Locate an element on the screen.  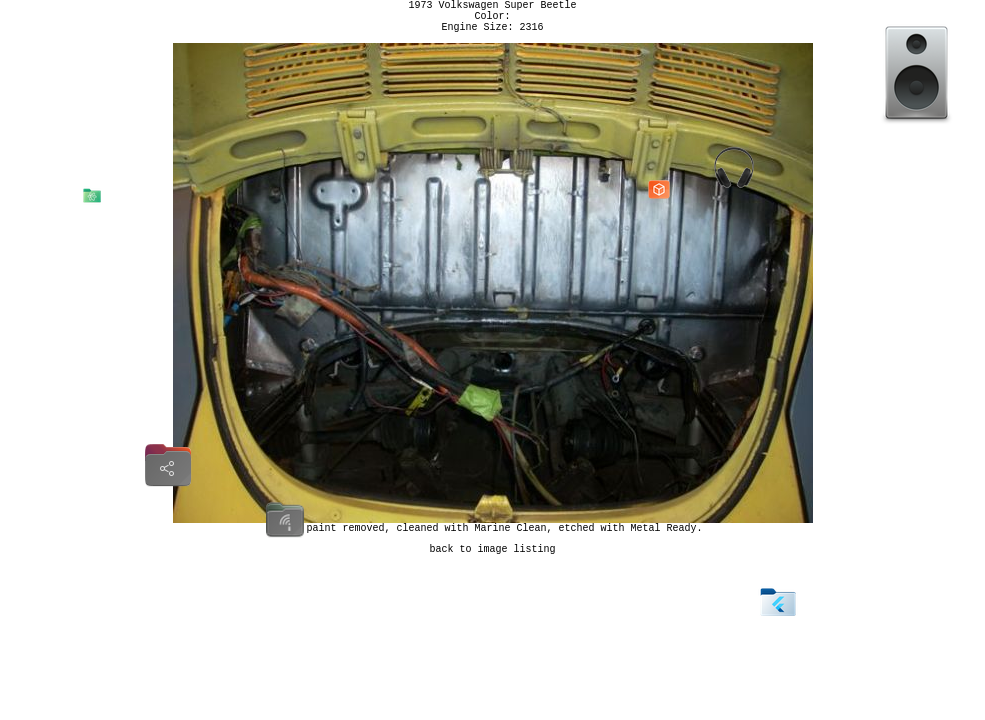
access sound or audio settings is located at coordinates (916, 72).